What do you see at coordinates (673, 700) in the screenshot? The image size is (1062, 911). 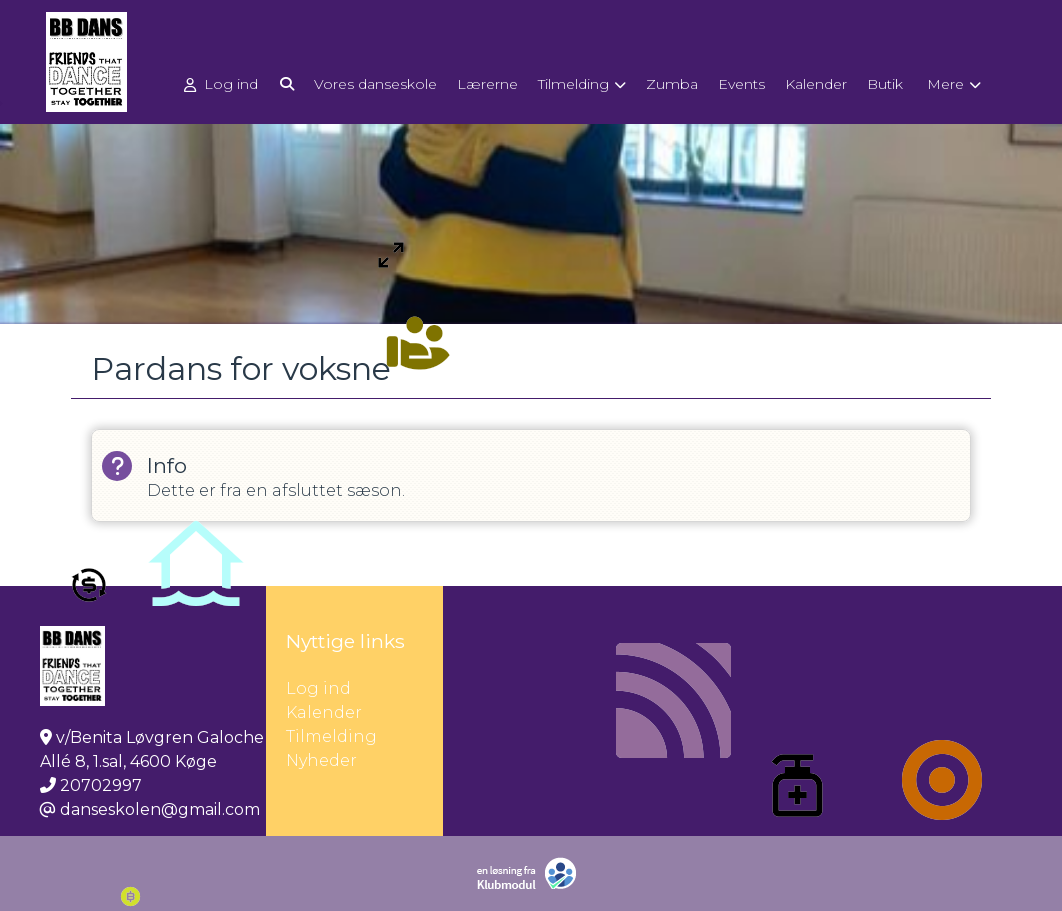 I see `MQTT protocol or messaging service integration` at bounding box center [673, 700].